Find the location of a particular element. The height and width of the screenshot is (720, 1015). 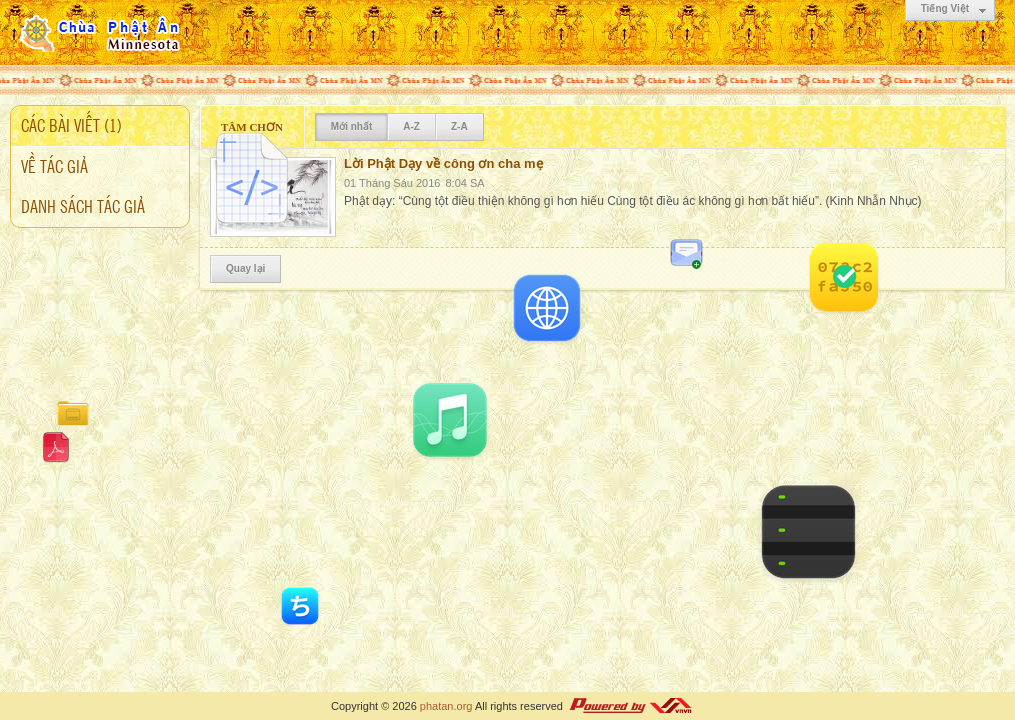

open a PDF document is located at coordinates (56, 447).